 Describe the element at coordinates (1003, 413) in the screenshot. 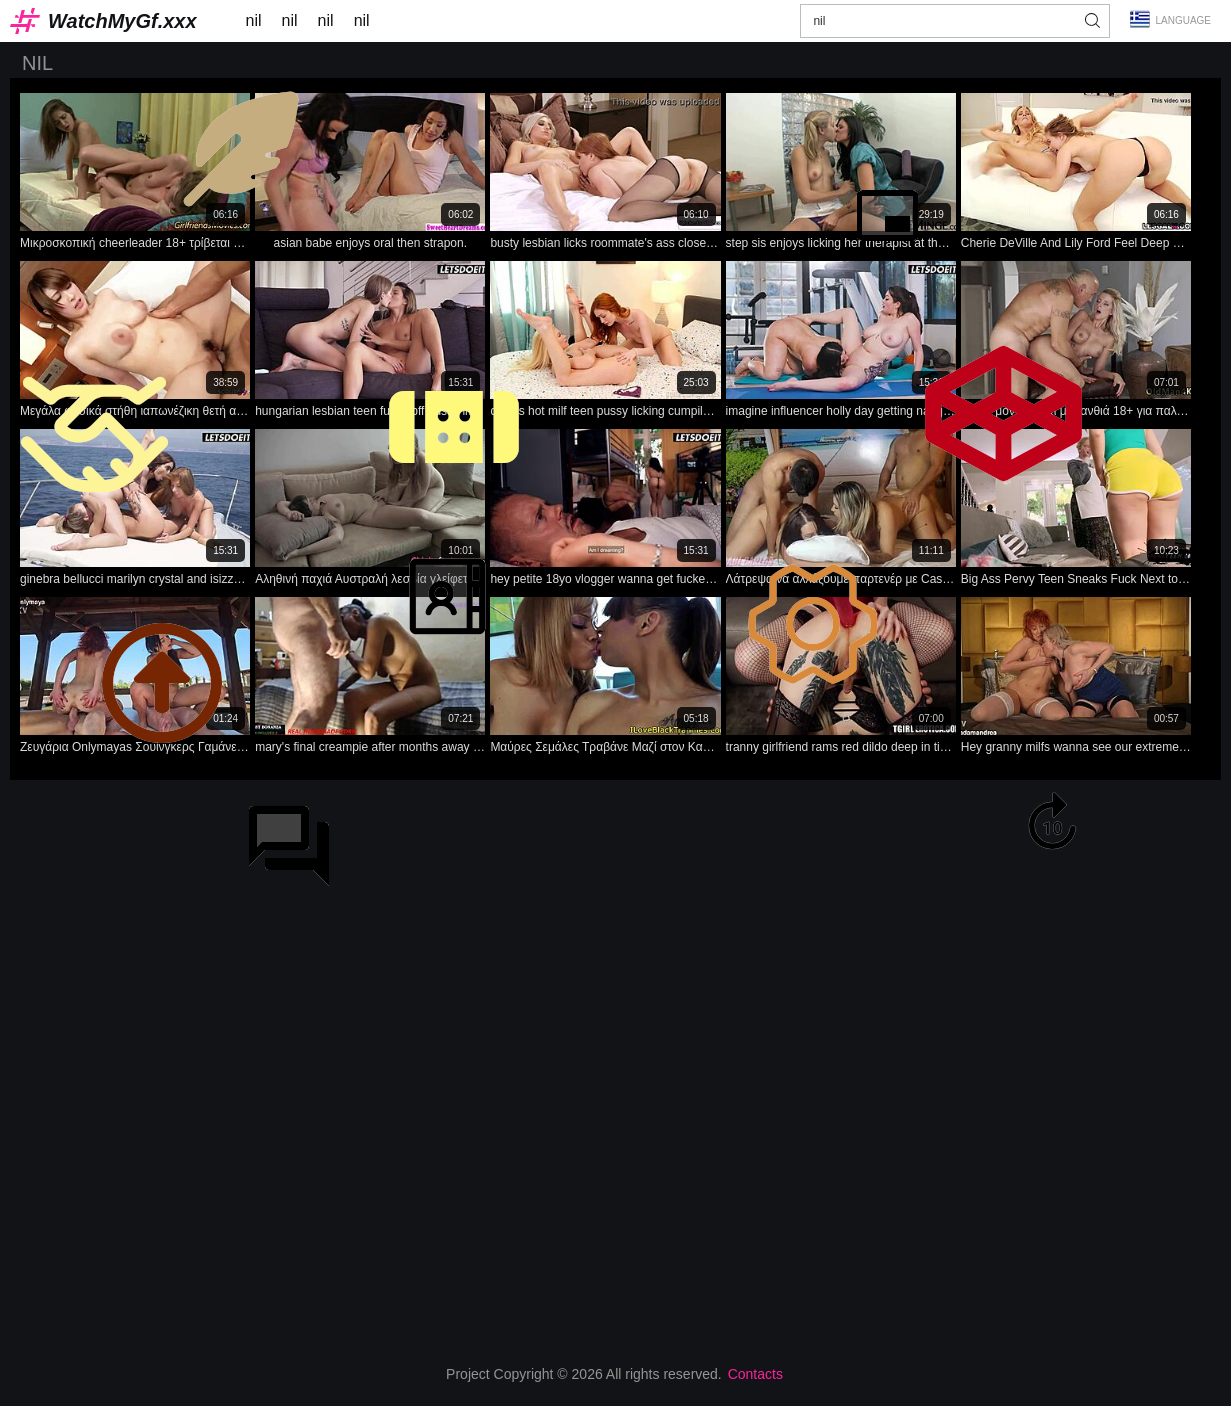

I see `open CodePen profile or projects` at that location.